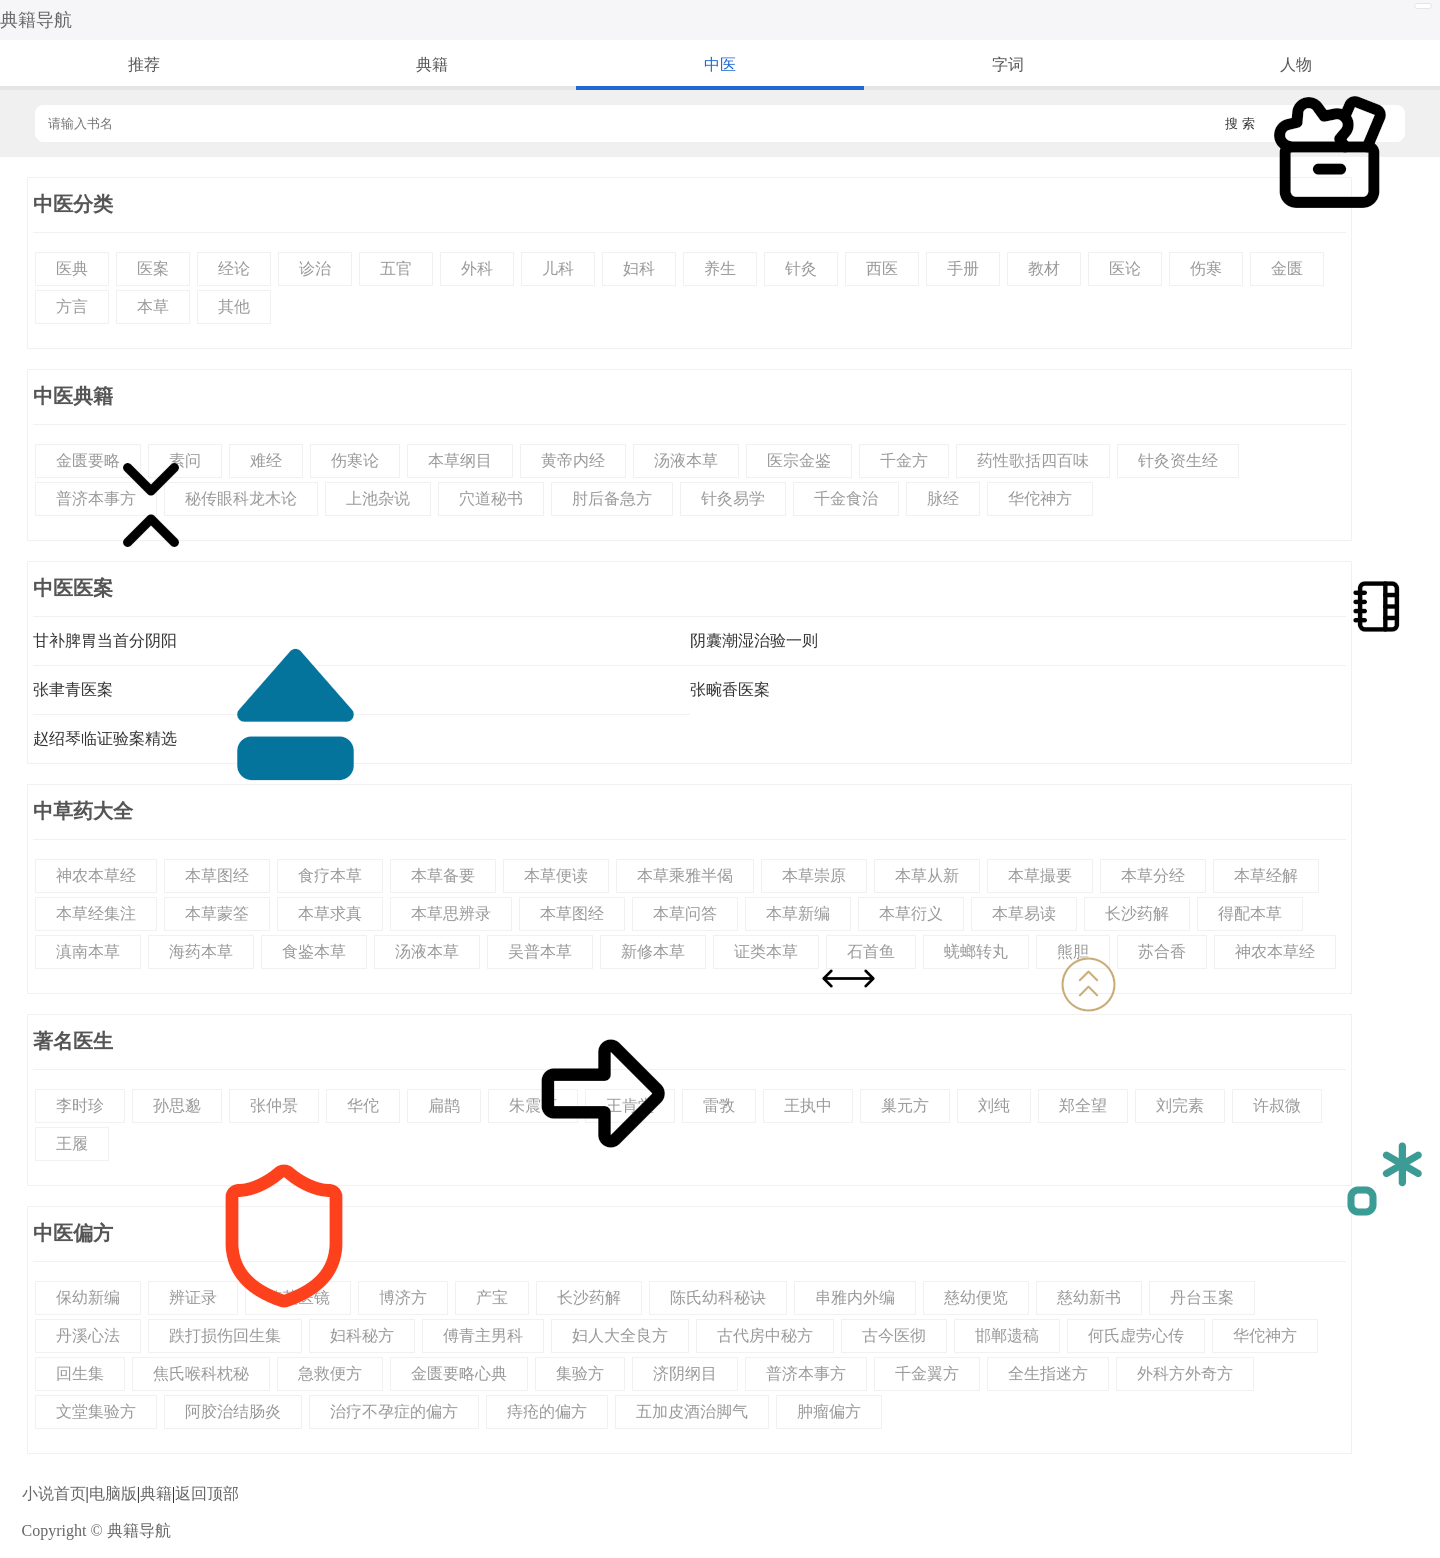 This screenshot has height=1558, width=1440. Describe the element at coordinates (151, 505) in the screenshot. I see `collapse expanded content` at that location.